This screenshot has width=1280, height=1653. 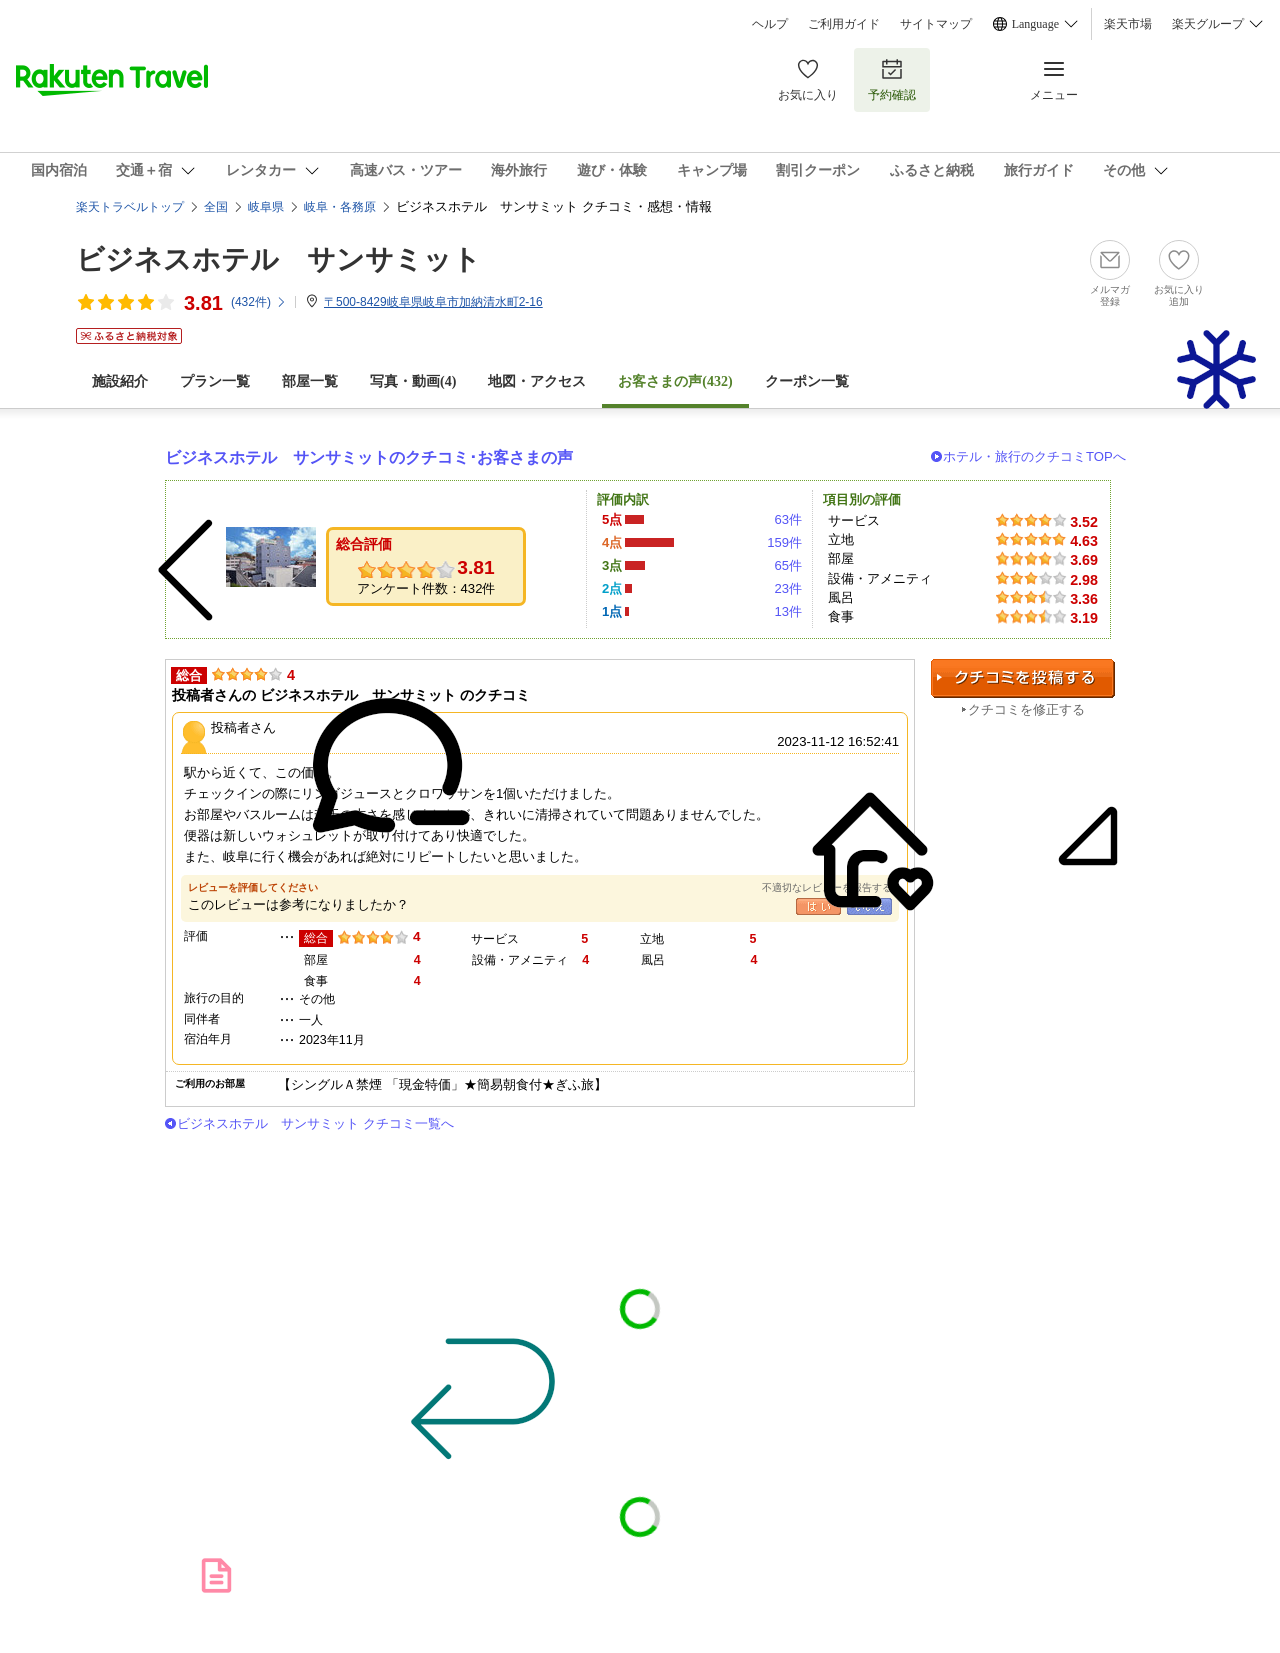 I want to click on undo or revert to previous action, so click(x=483, y=1393).